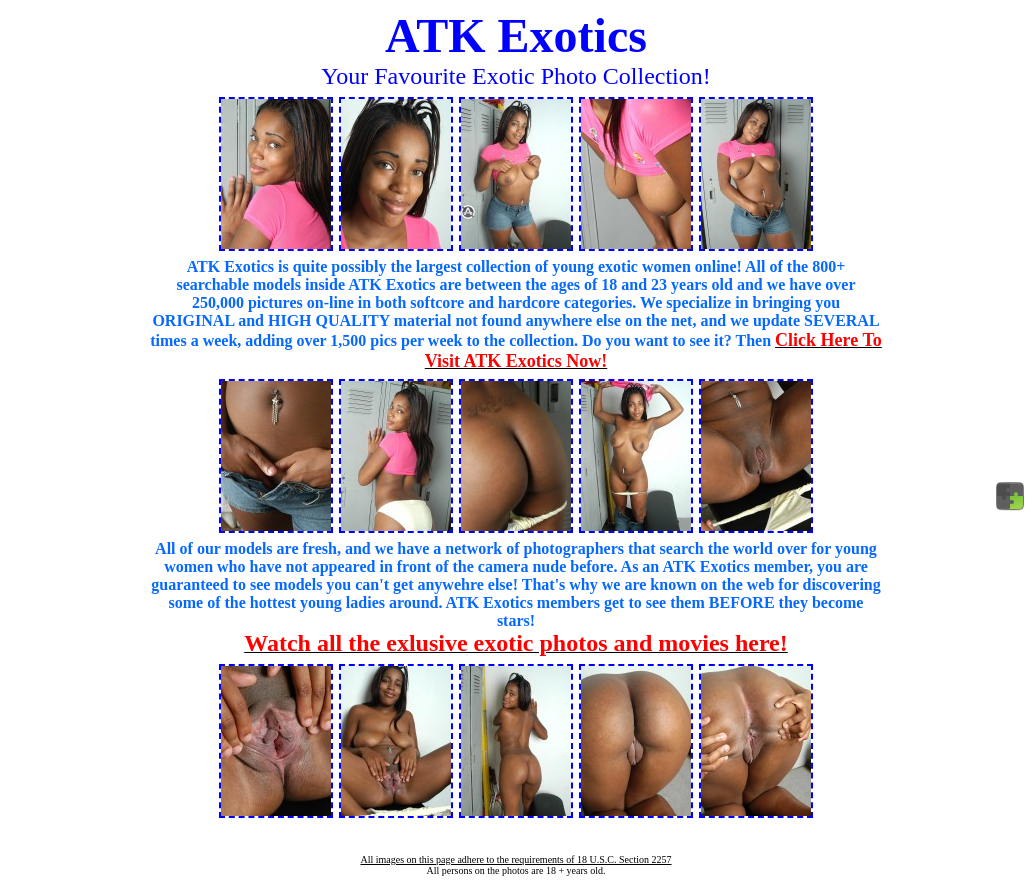 Image resolution: width=1032 pixels, height=884 pixels. Describe the element at coordinates (1010, 496) in the screenshot. I see `manage gnome shell extensions` at that location.